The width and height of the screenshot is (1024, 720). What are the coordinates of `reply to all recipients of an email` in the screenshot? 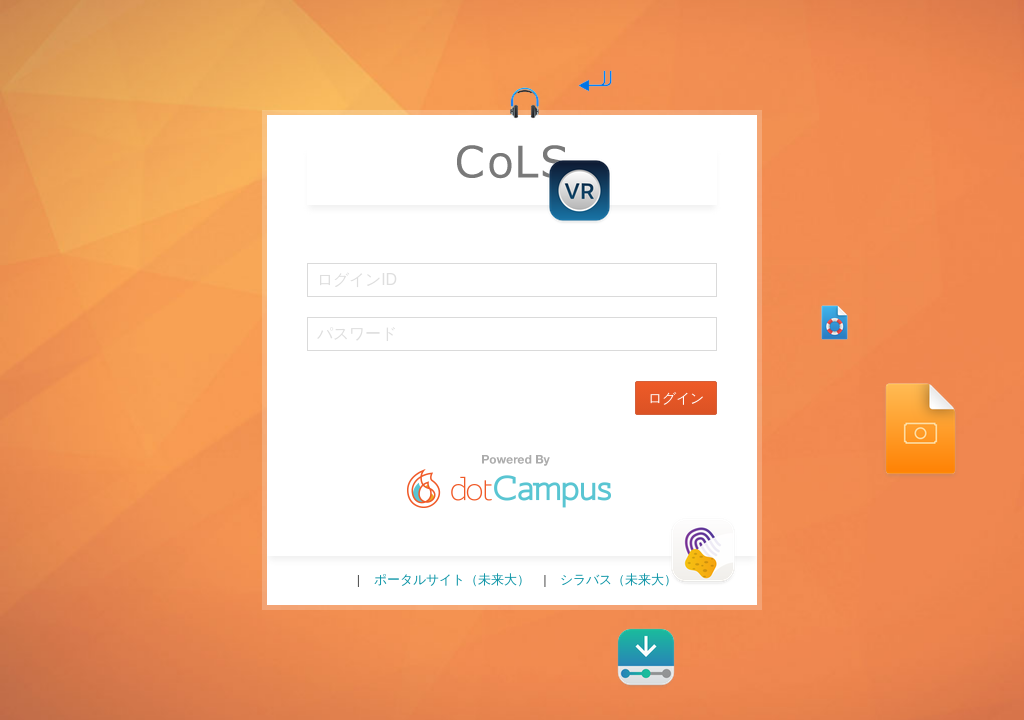 It's located at (594, 78).